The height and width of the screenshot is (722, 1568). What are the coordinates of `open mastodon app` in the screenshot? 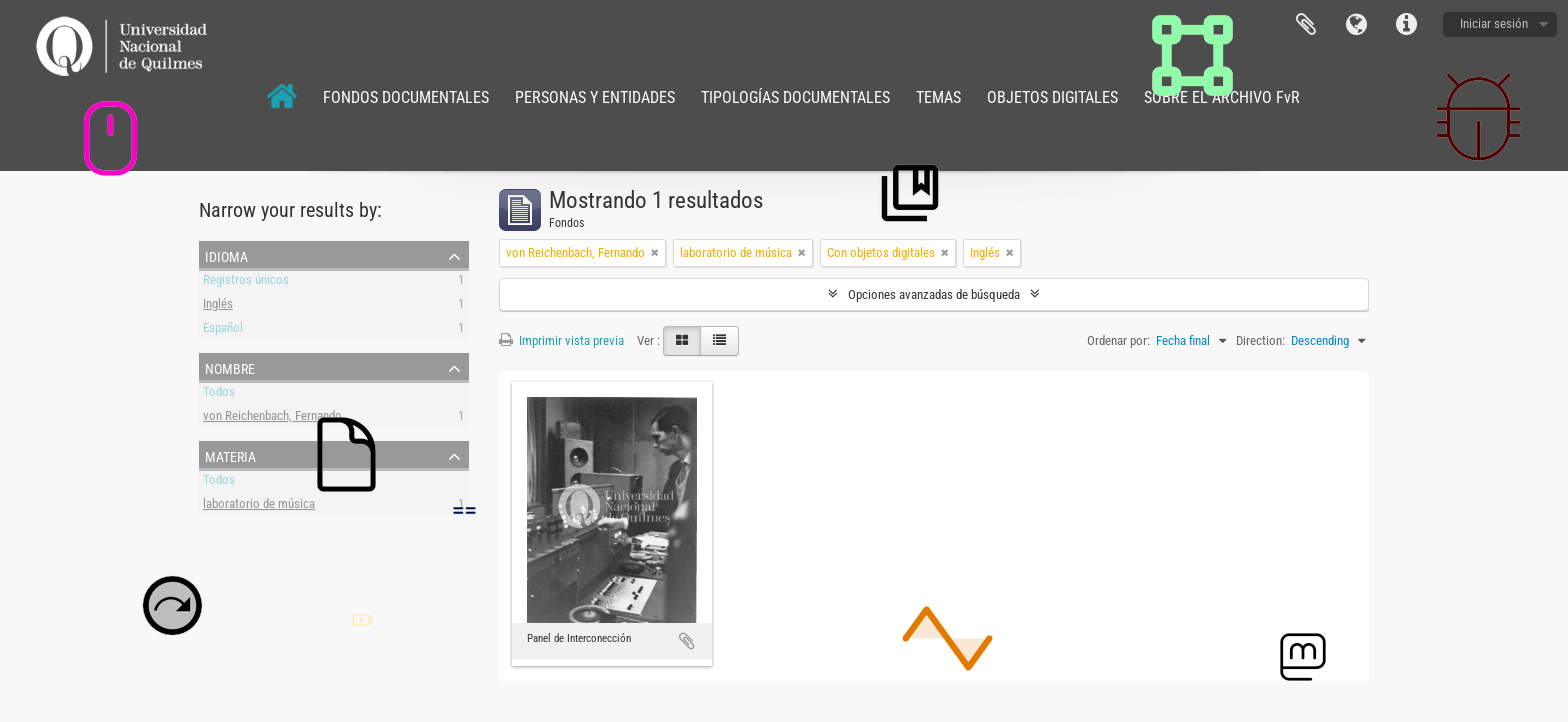 It's located at (1303, 656).